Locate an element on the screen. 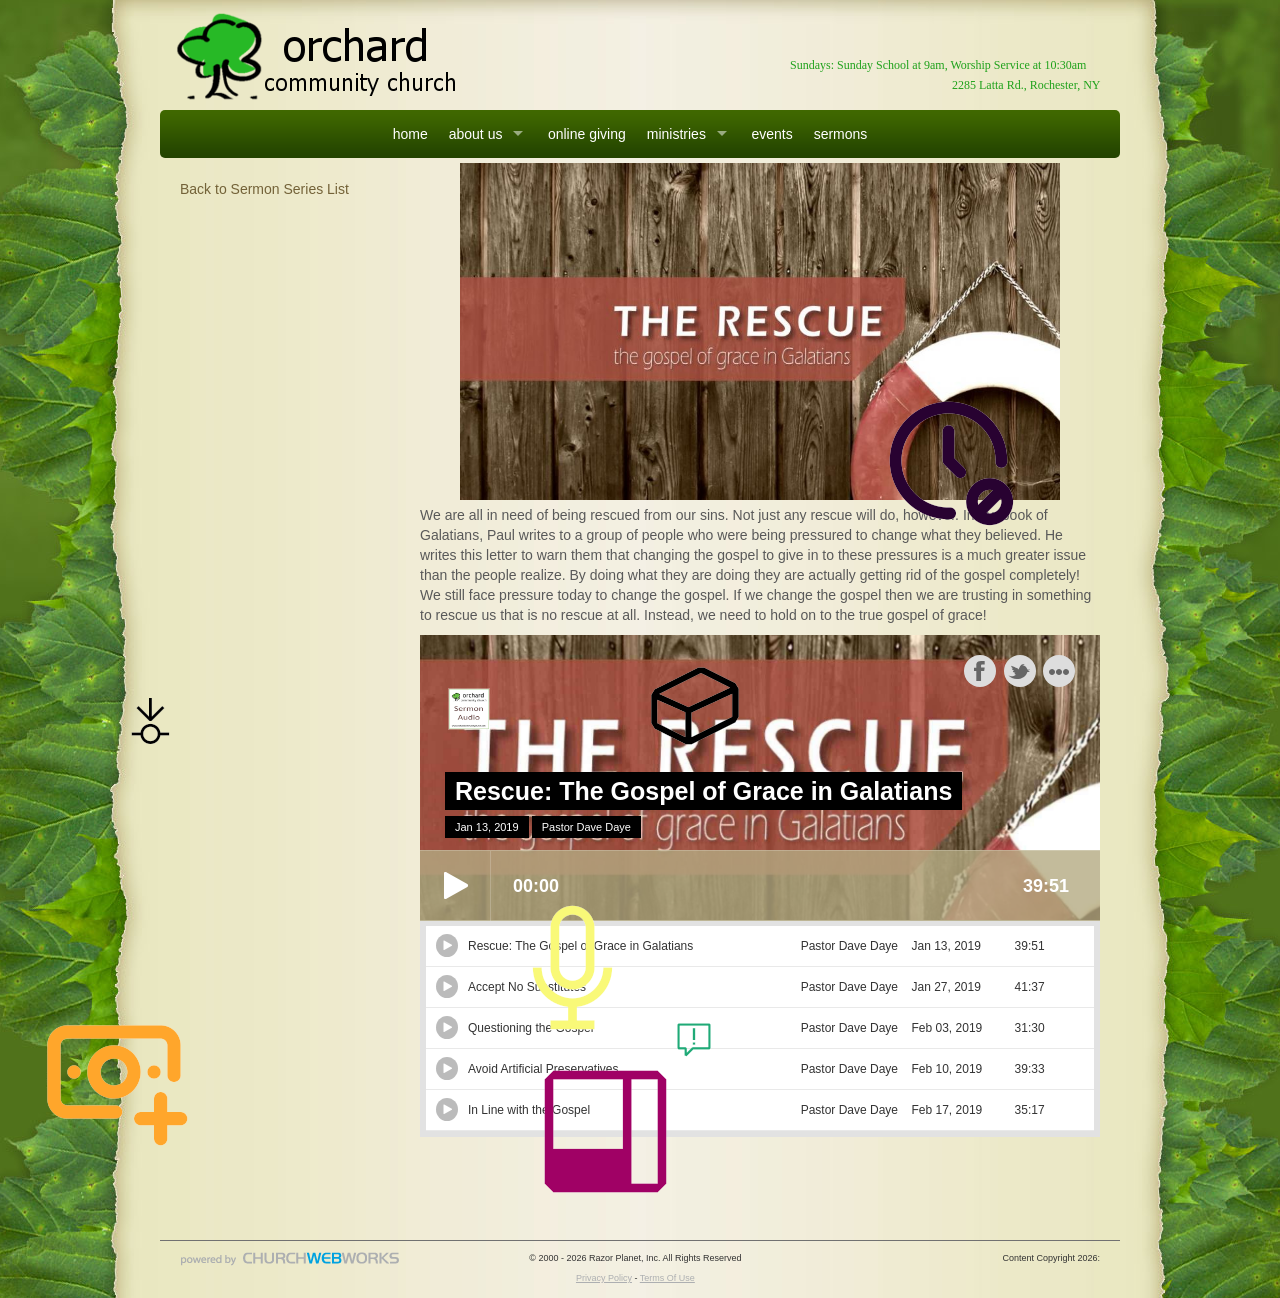 This screenshot has width=1280, height=1298. add funds to your account is located at coordinates (114, 1072).